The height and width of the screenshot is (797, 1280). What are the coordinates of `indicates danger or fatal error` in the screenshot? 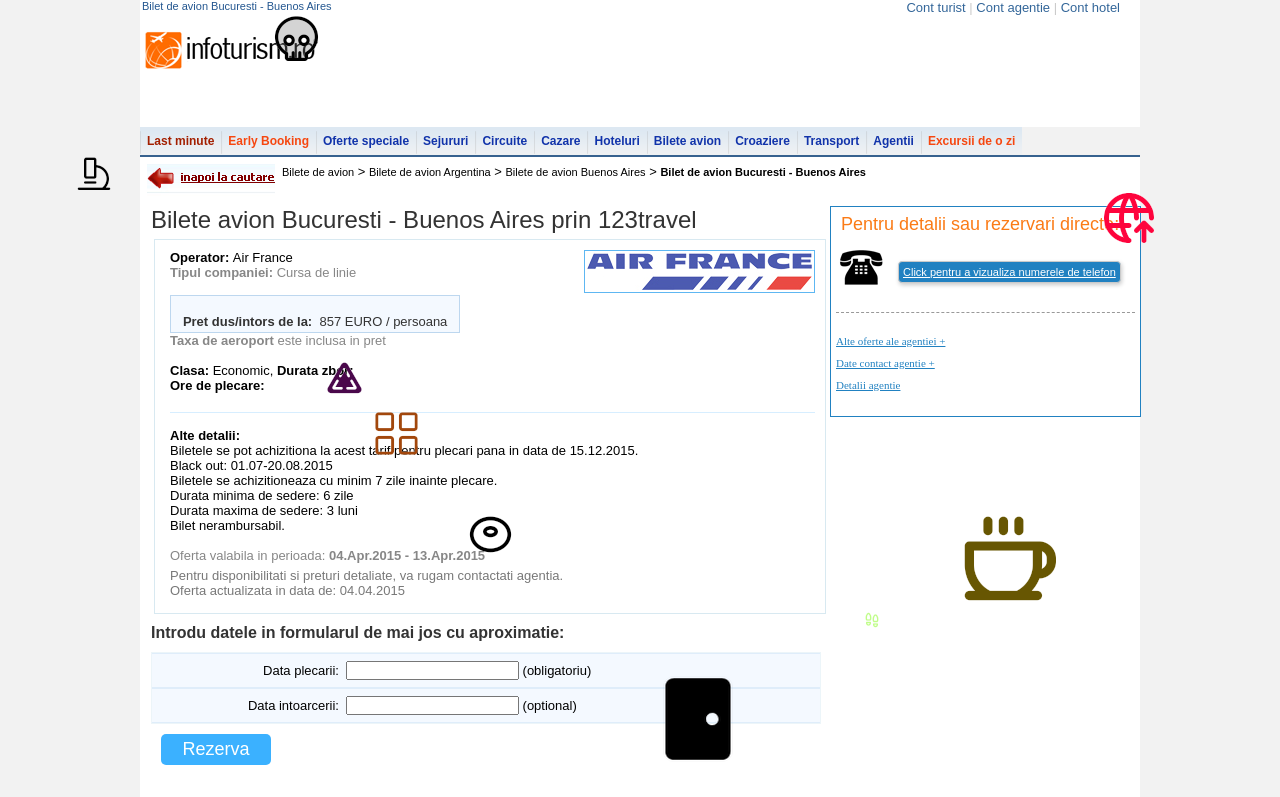 It's located at (296, 39).